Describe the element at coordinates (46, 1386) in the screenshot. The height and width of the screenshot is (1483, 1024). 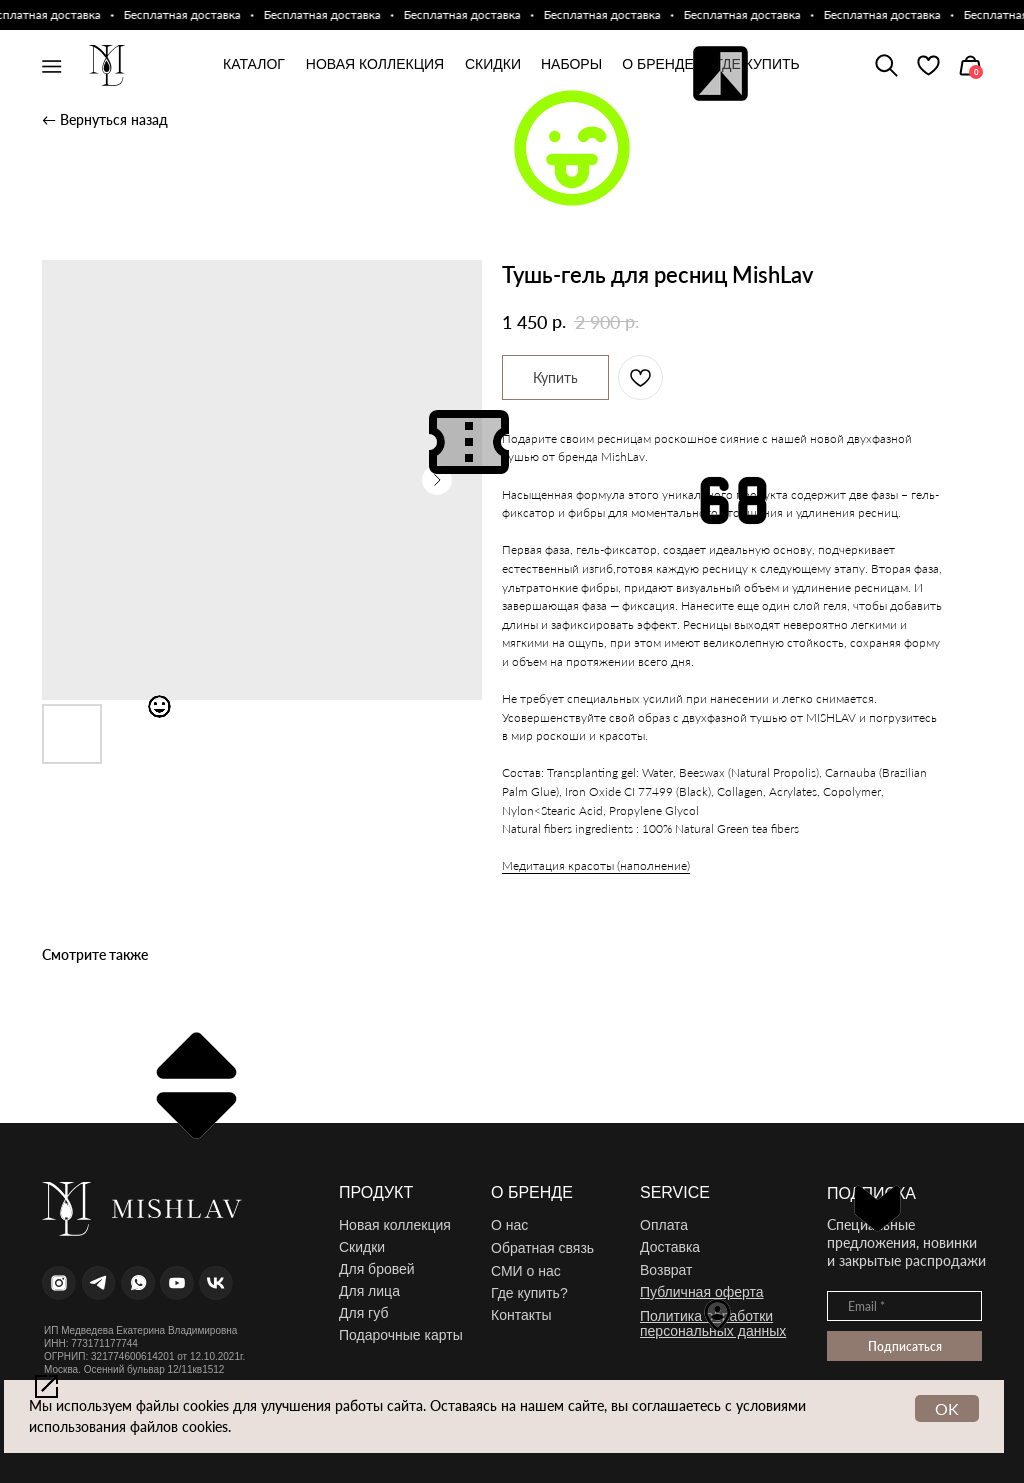
I see `open link in a new tab or window` at that location.